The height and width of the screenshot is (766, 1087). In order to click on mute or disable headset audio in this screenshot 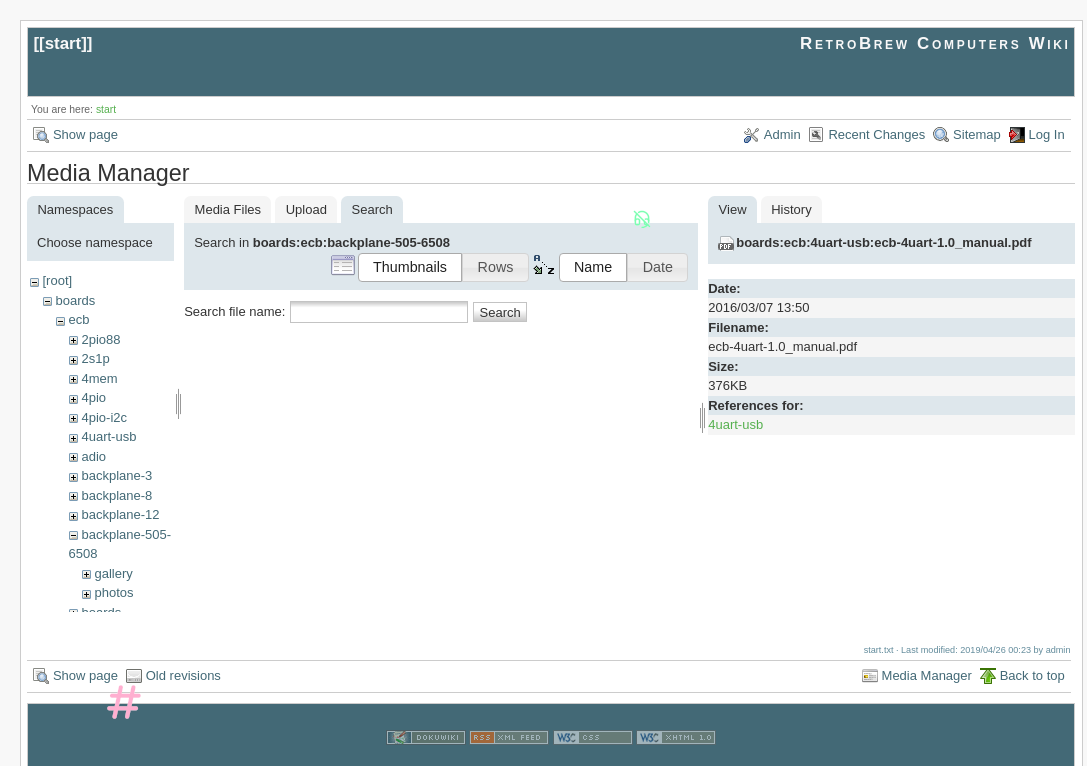, I will do `click(642, 219)`.